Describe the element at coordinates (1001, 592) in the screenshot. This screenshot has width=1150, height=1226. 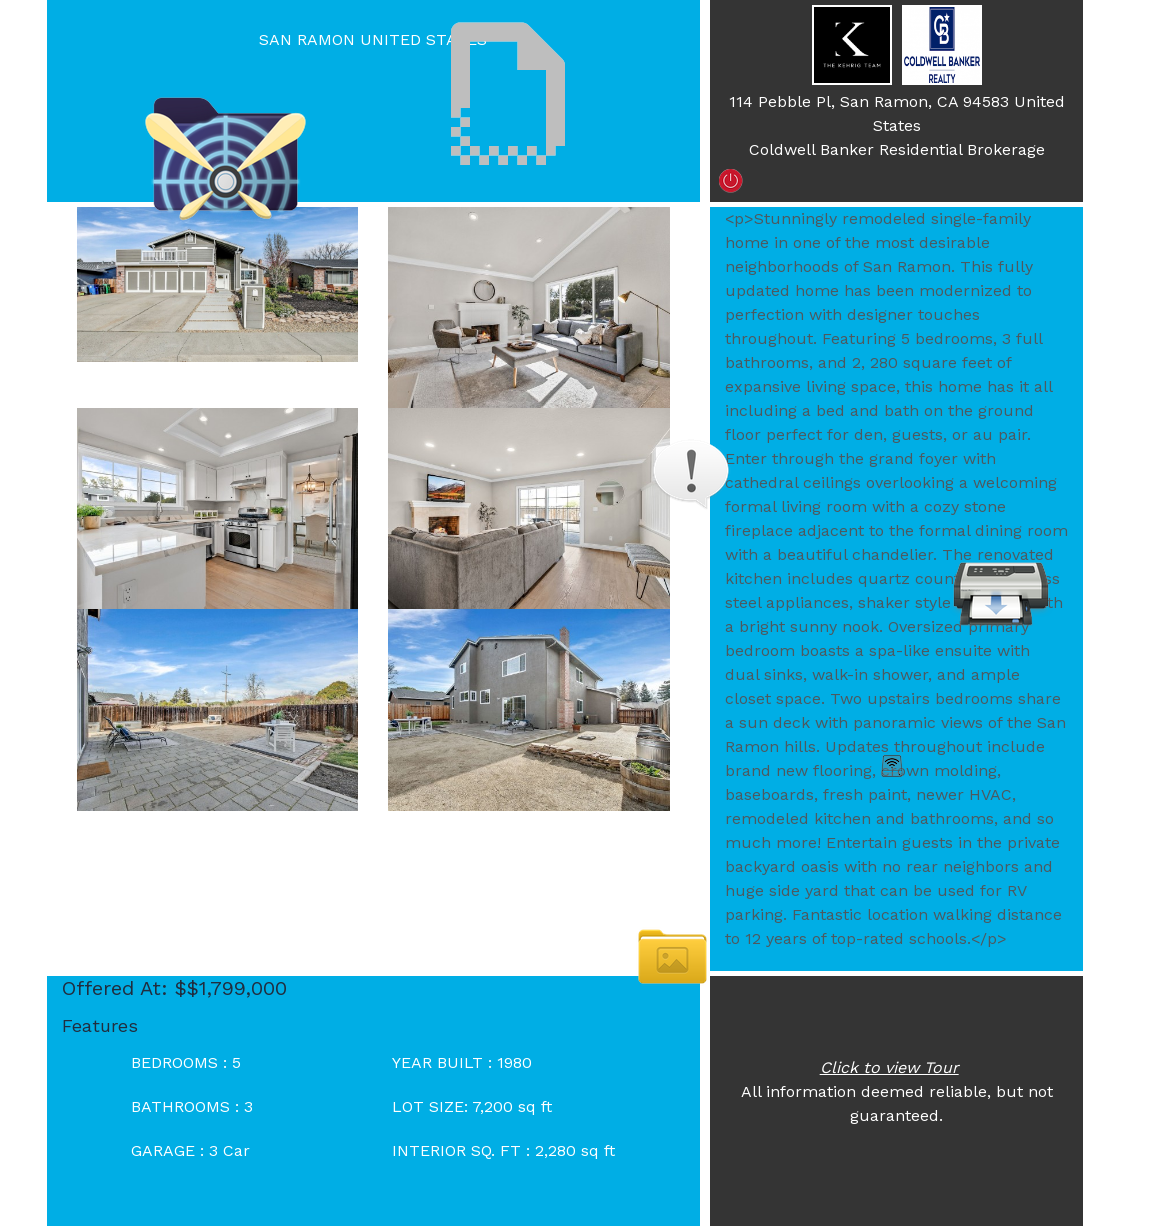
I see `indicates a document is currently printing` at that location.